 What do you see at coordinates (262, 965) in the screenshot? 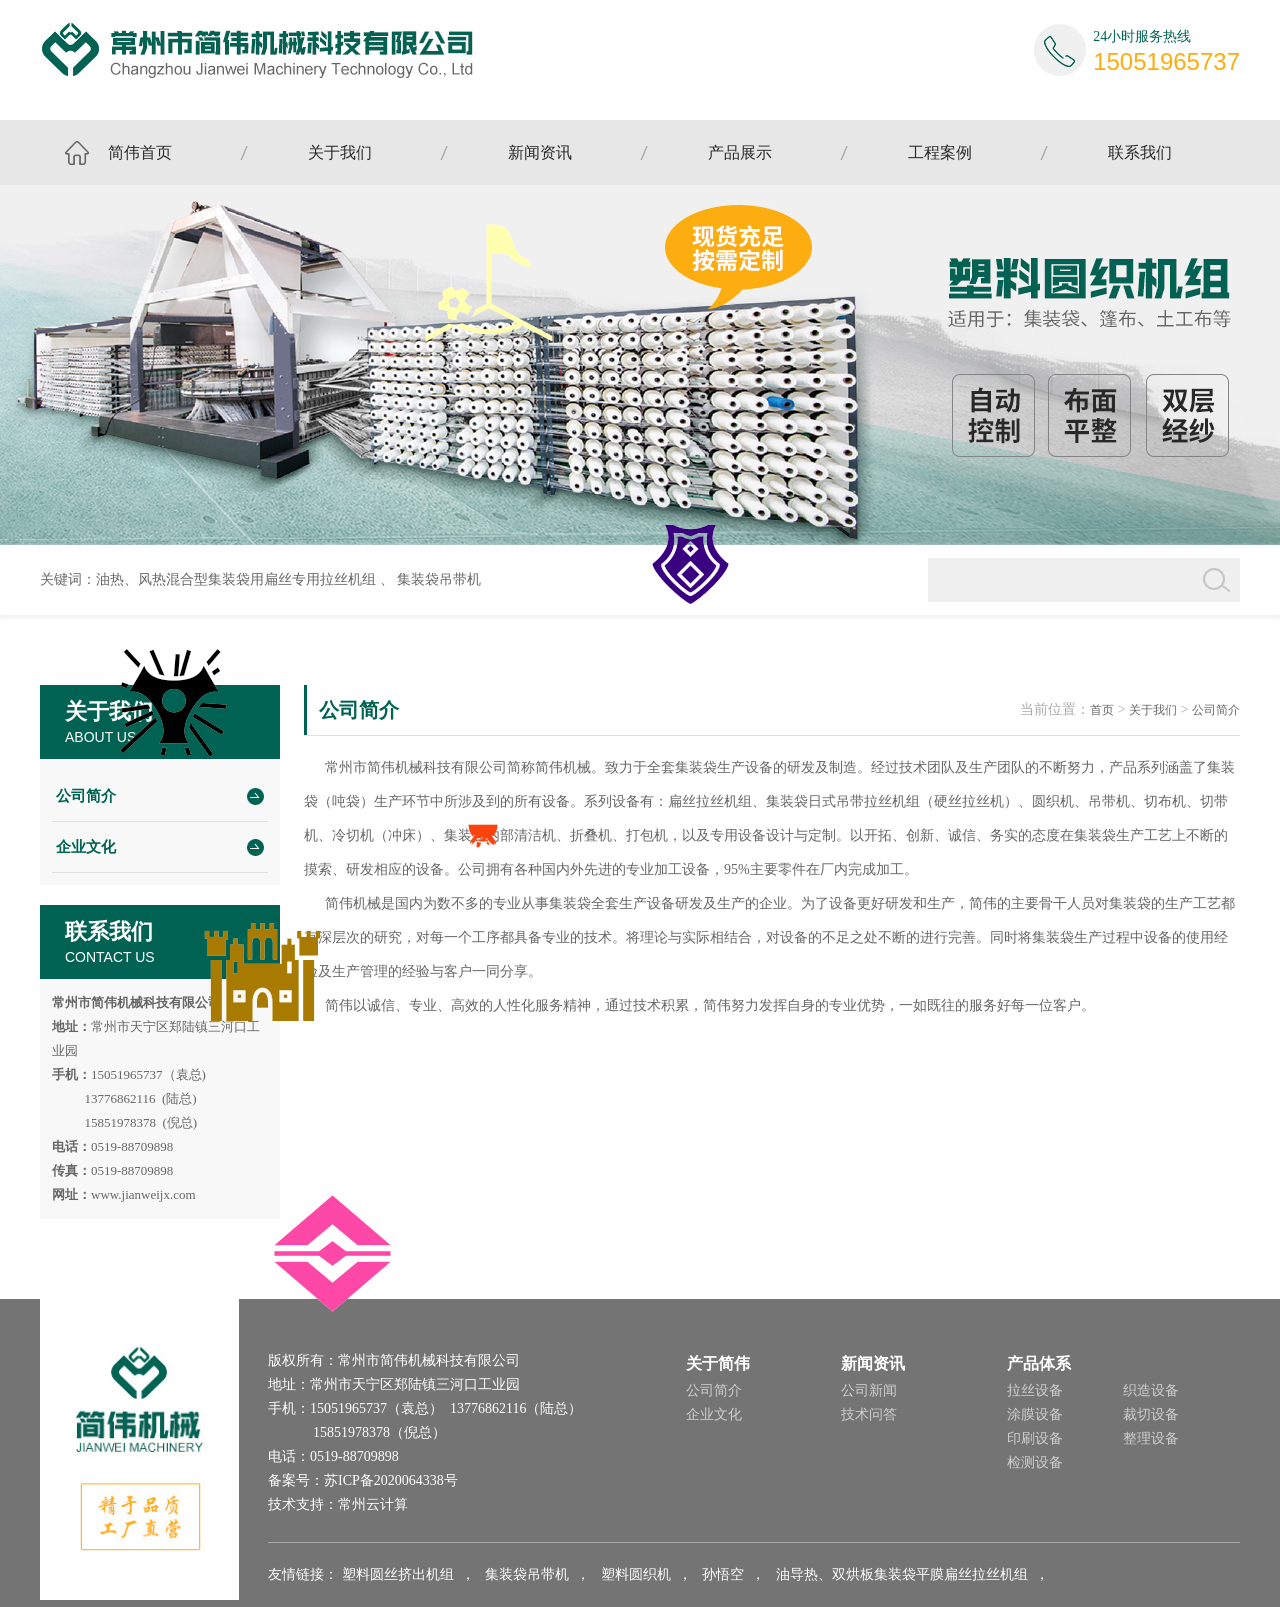
I see `view castle or fortress location` at bounding box center [262, 965].